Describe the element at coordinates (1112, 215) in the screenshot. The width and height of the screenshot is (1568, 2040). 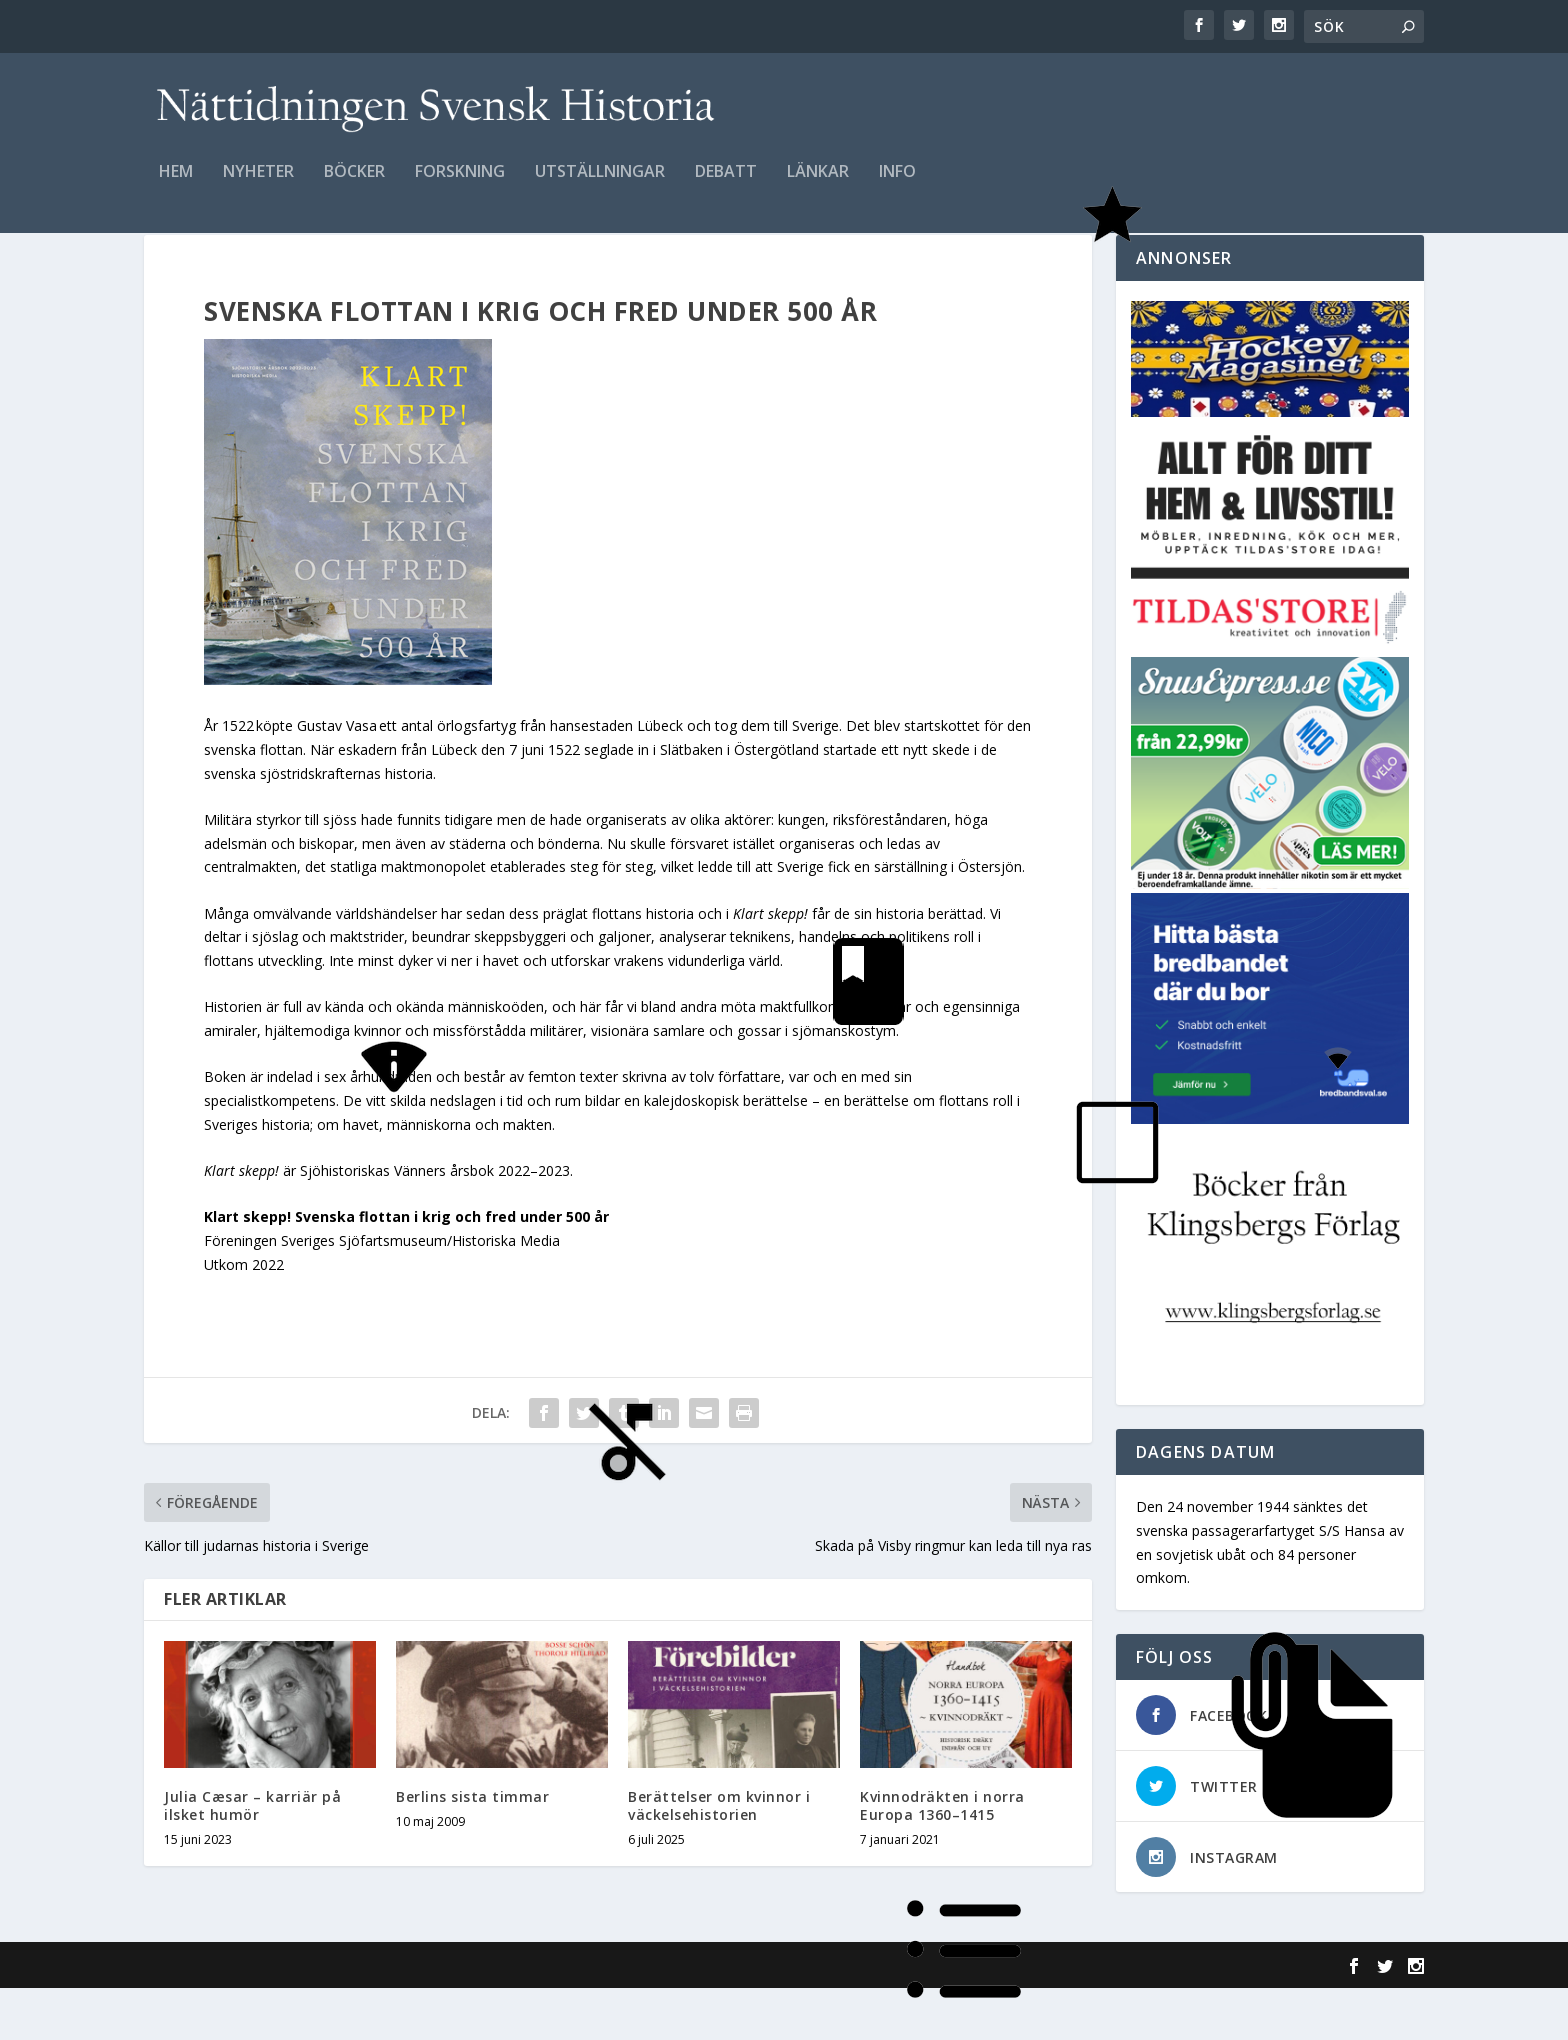
I see `add item to favorites` at that location.